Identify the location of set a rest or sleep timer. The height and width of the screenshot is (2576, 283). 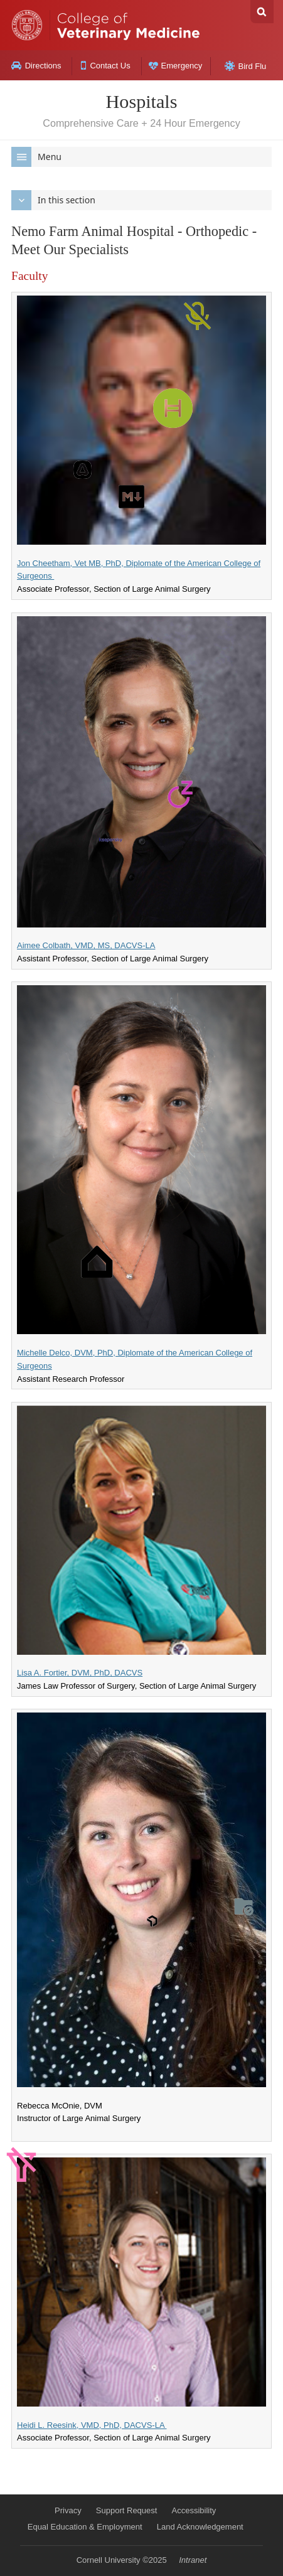
(180, 794).